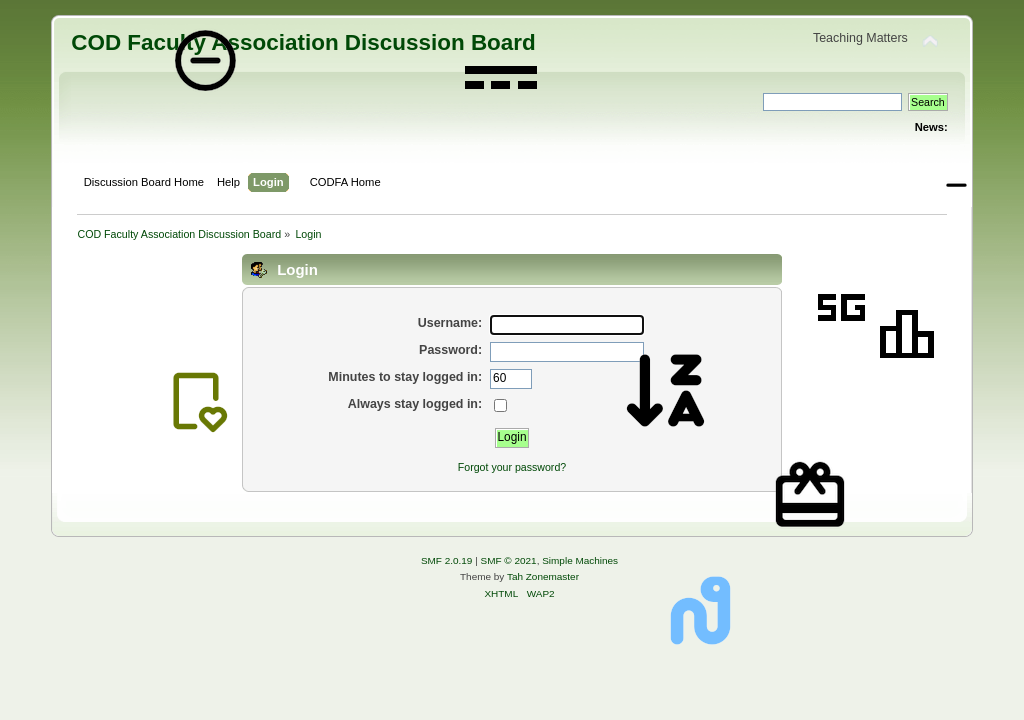 The image size is (1024, 720). What do you see at coordinates (841, 307) in the screenshot?
I see `indicates 5G network connectivity status` at bounding box center [841, 307].